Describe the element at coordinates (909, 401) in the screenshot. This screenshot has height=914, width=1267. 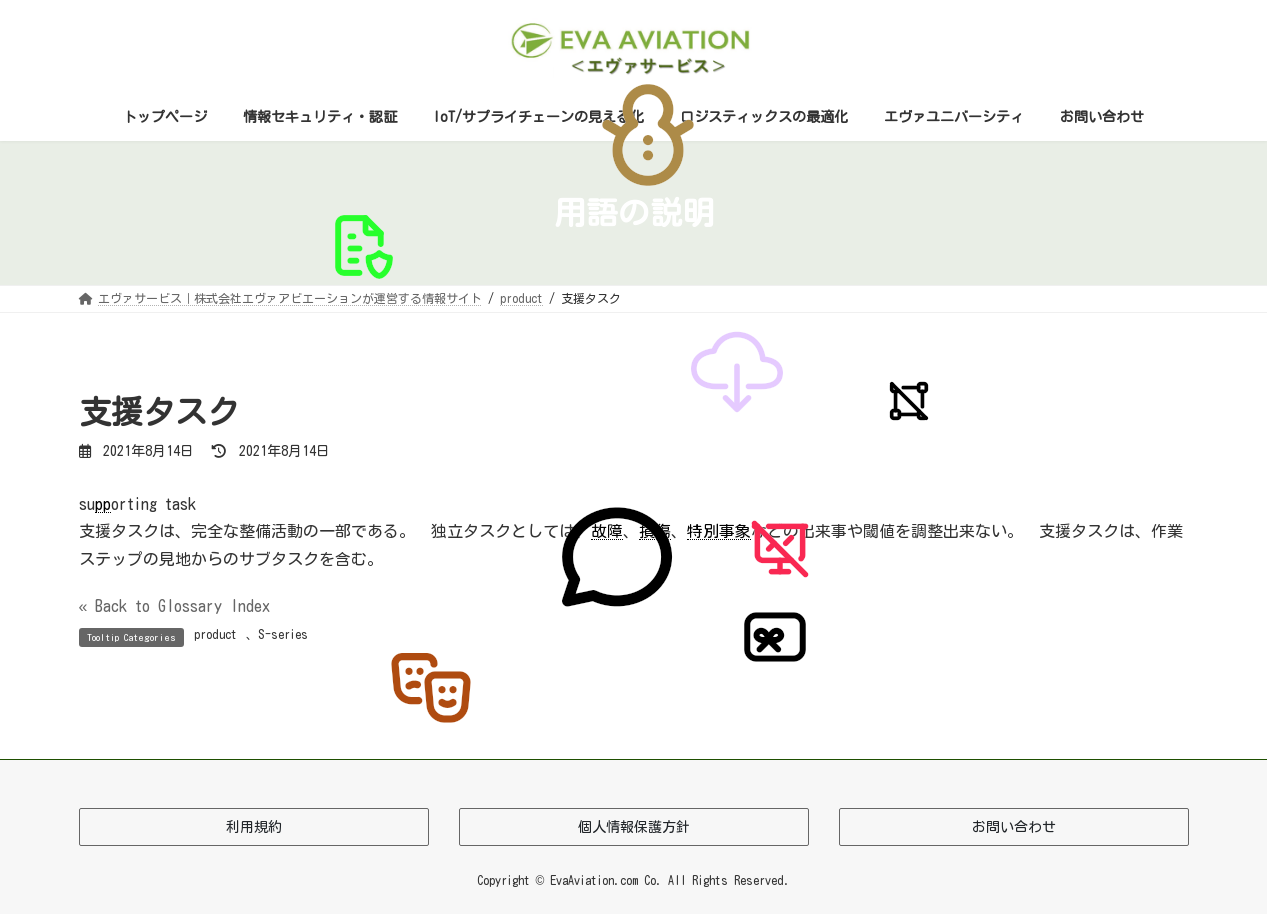
I see `disable vector editing mode` at that location.